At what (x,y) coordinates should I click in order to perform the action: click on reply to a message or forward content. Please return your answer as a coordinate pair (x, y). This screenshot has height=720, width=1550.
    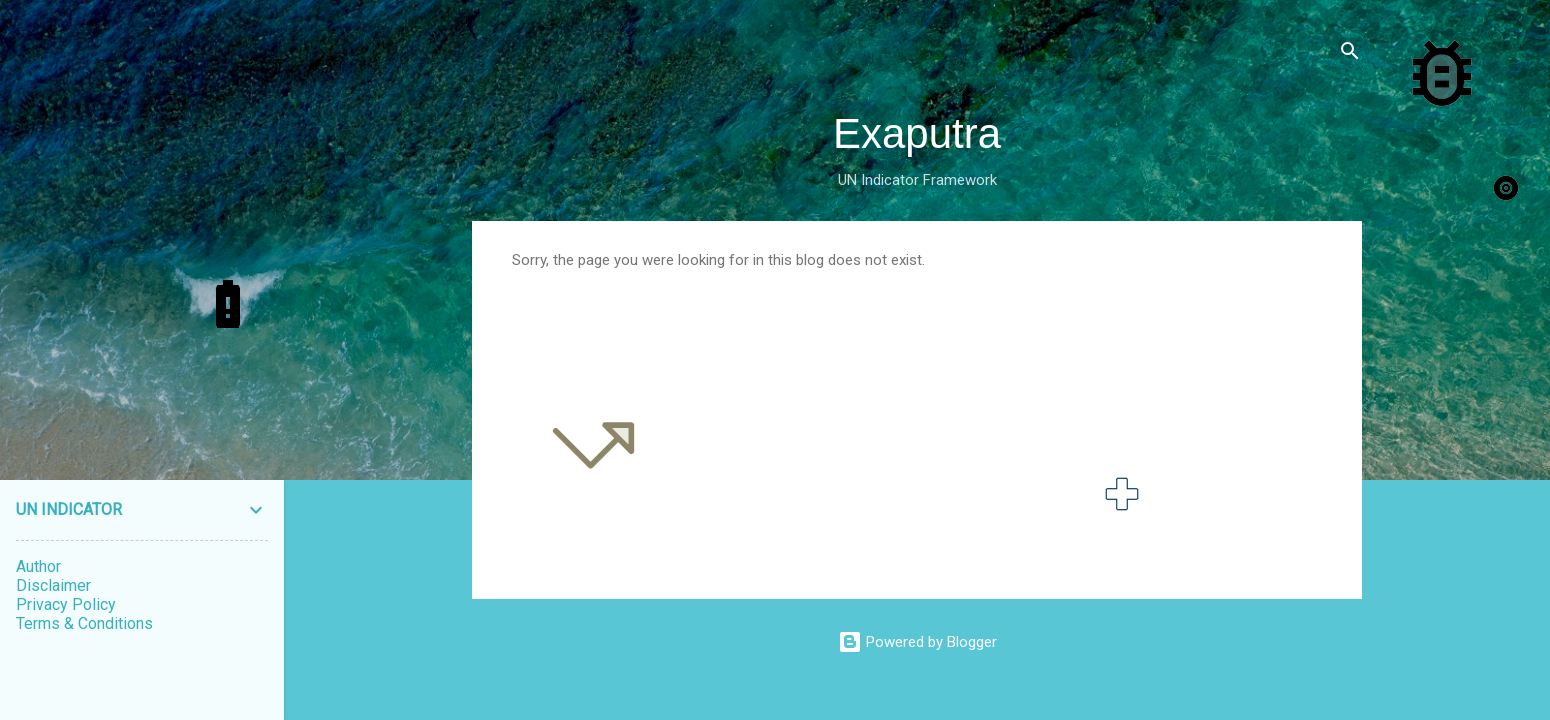
    Looking at the image, I should click on (593, 442).